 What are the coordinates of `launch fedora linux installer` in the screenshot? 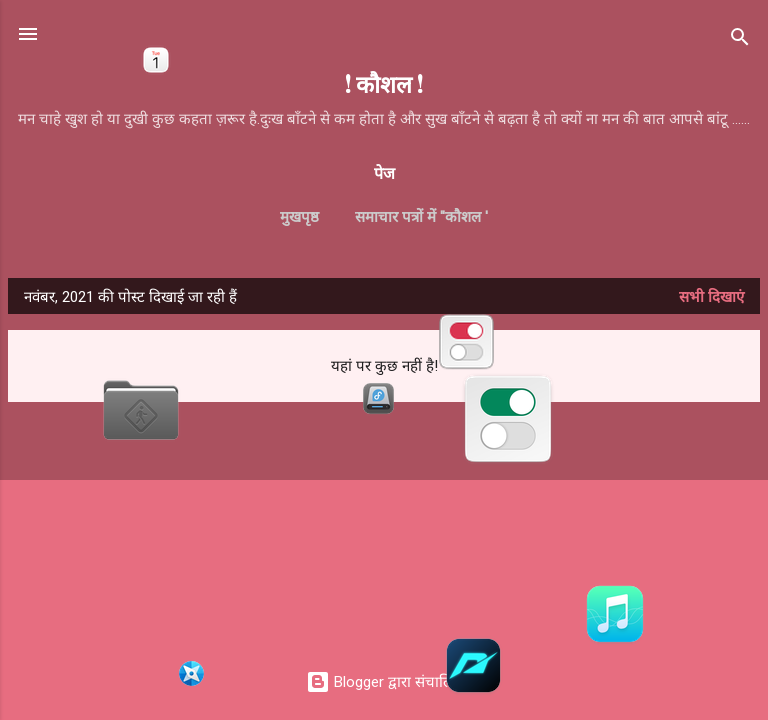 It's located at (378, 398).